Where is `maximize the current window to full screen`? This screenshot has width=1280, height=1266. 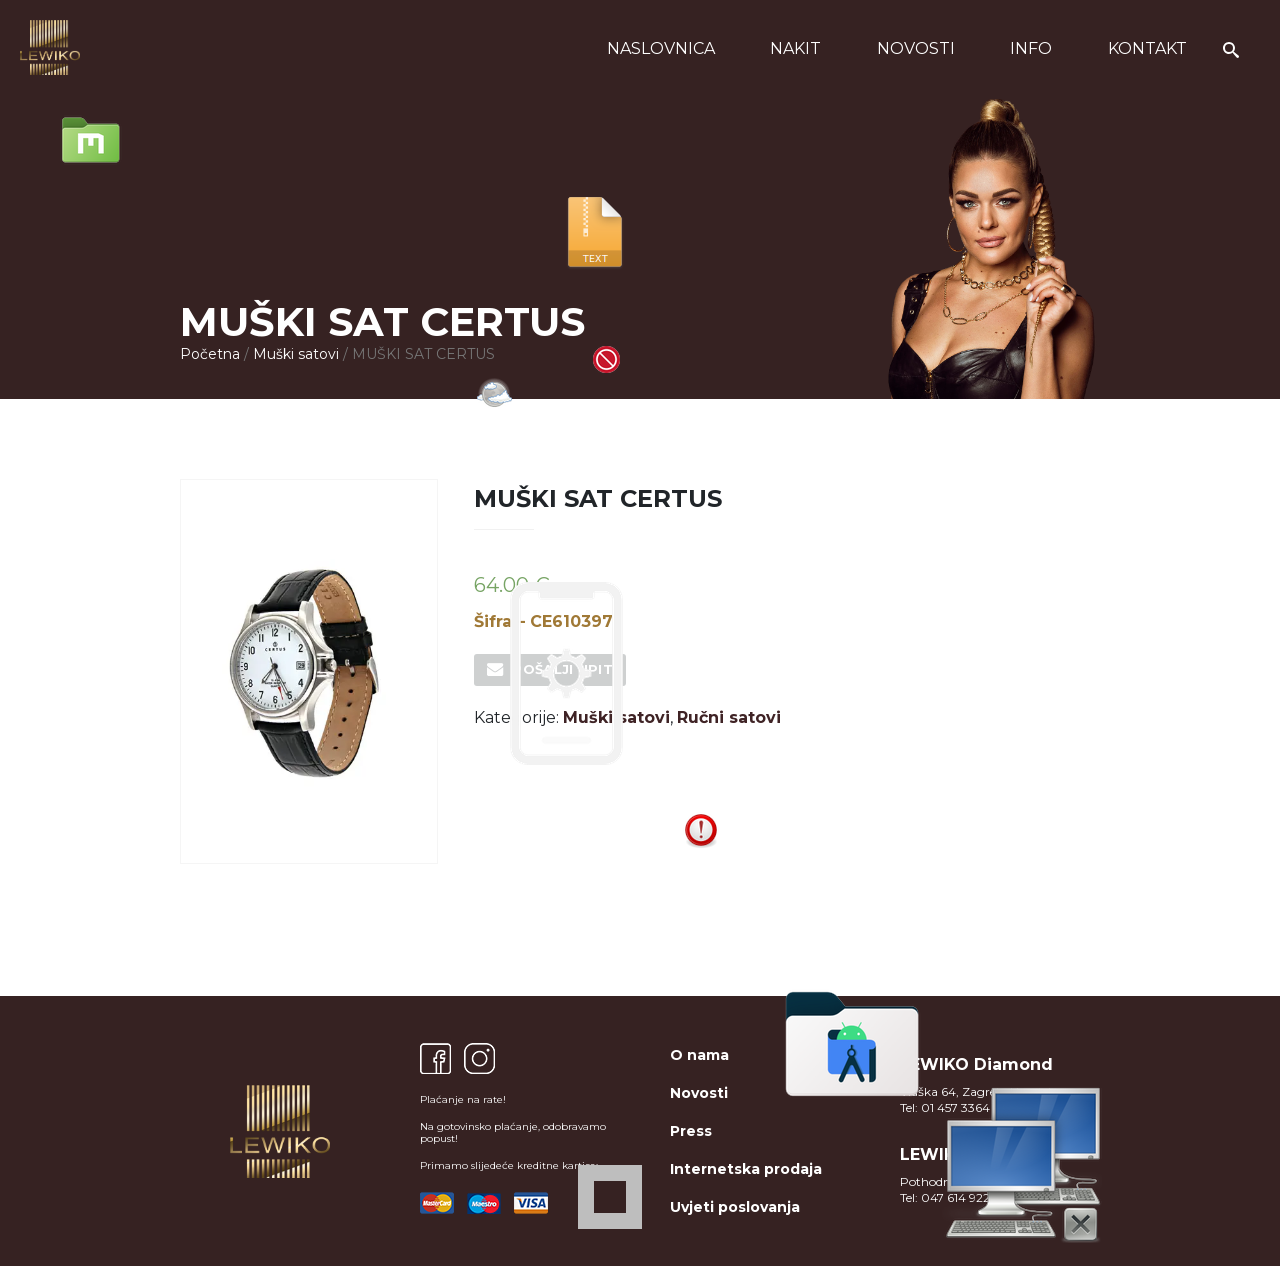
maximize the current window to full screen is located at coordinates (610, 1197).